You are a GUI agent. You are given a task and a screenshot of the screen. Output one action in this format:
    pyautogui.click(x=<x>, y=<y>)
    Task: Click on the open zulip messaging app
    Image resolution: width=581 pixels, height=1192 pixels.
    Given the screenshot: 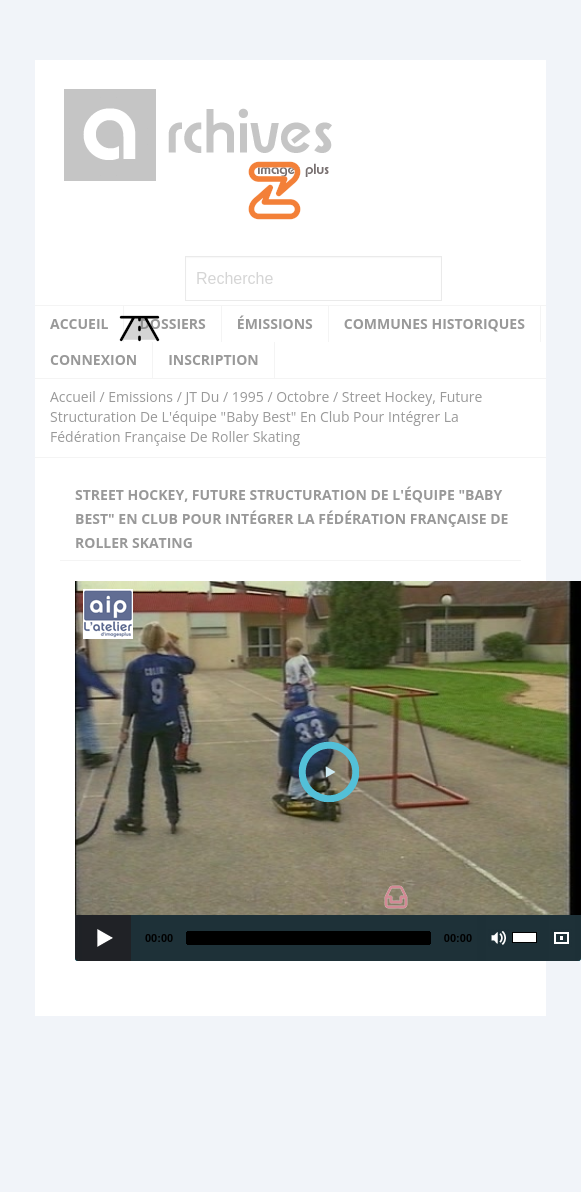 What is the action you would take?
    pyautogui.click(x=274, y=190)
    